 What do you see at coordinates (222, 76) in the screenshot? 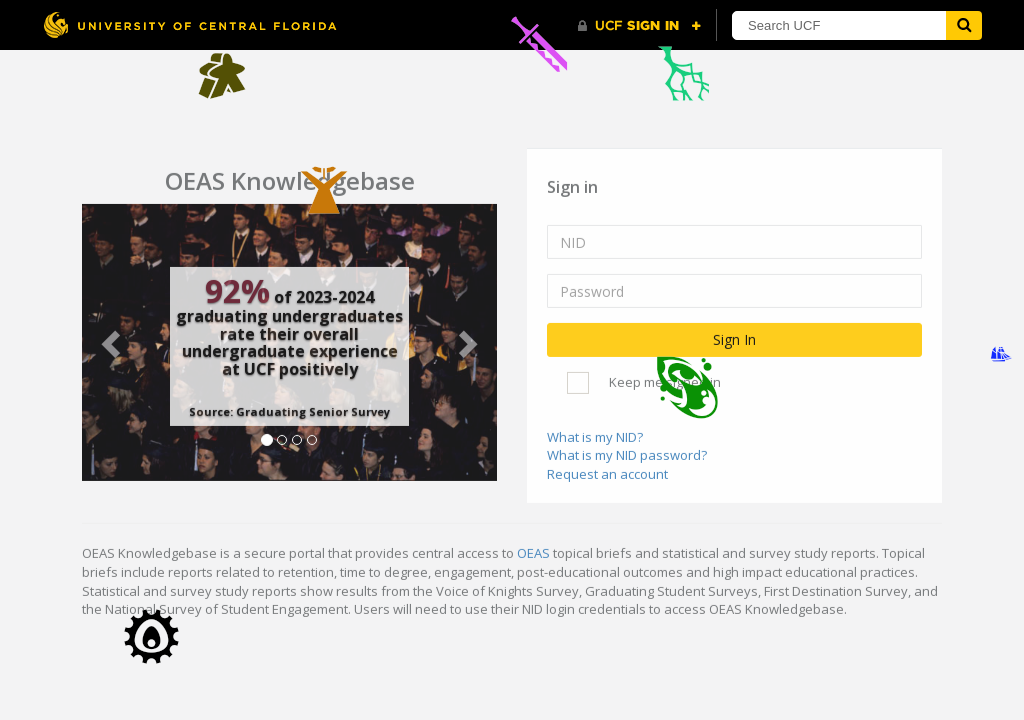
I see `access board game or tabletop gaming features` at bounding box center [222, 76].